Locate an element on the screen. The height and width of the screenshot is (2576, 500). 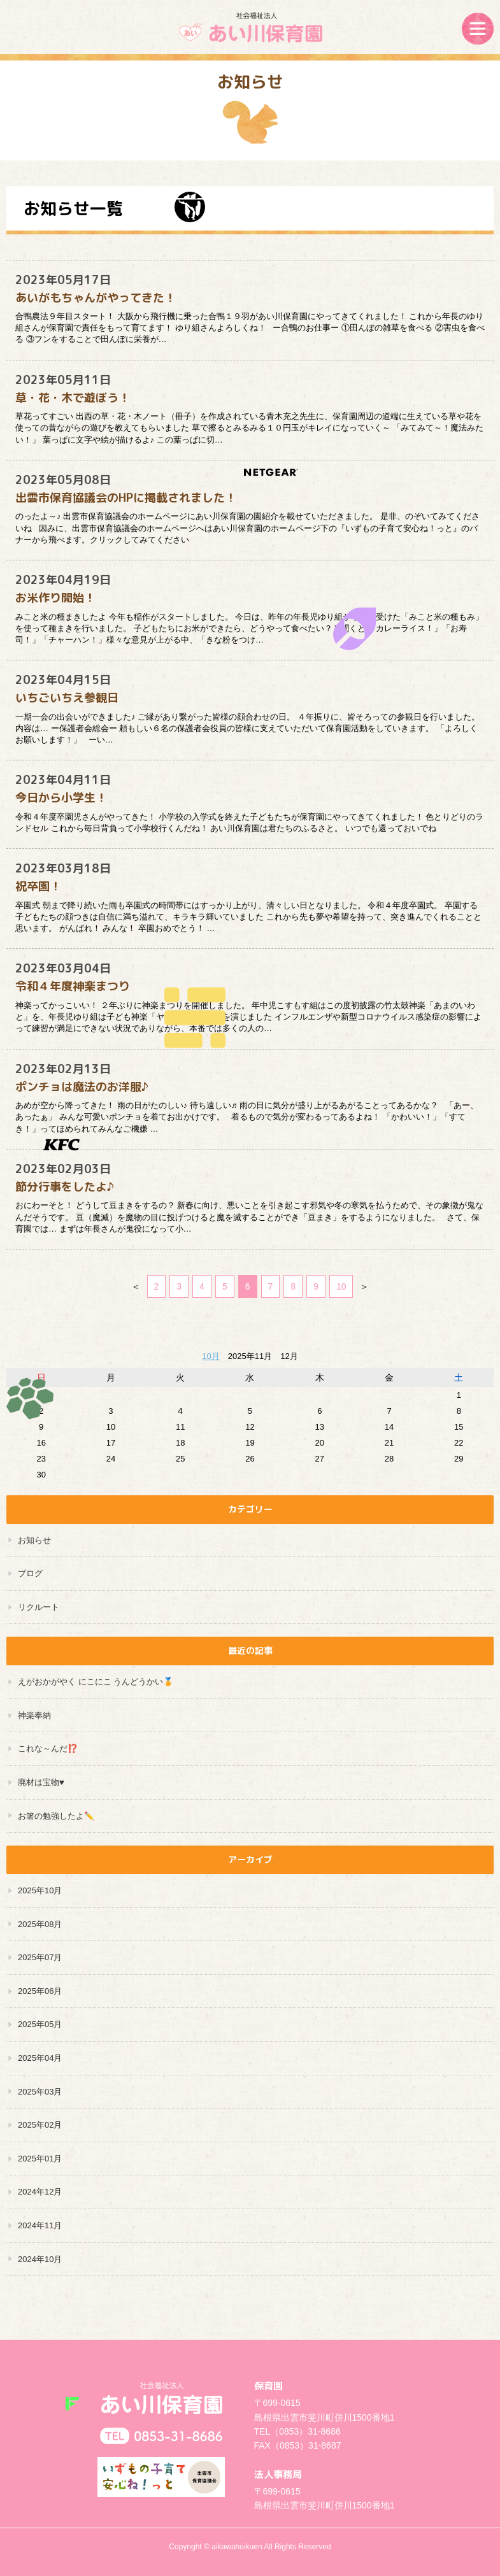
netgear brand logo is located at coordinates (271, 472).